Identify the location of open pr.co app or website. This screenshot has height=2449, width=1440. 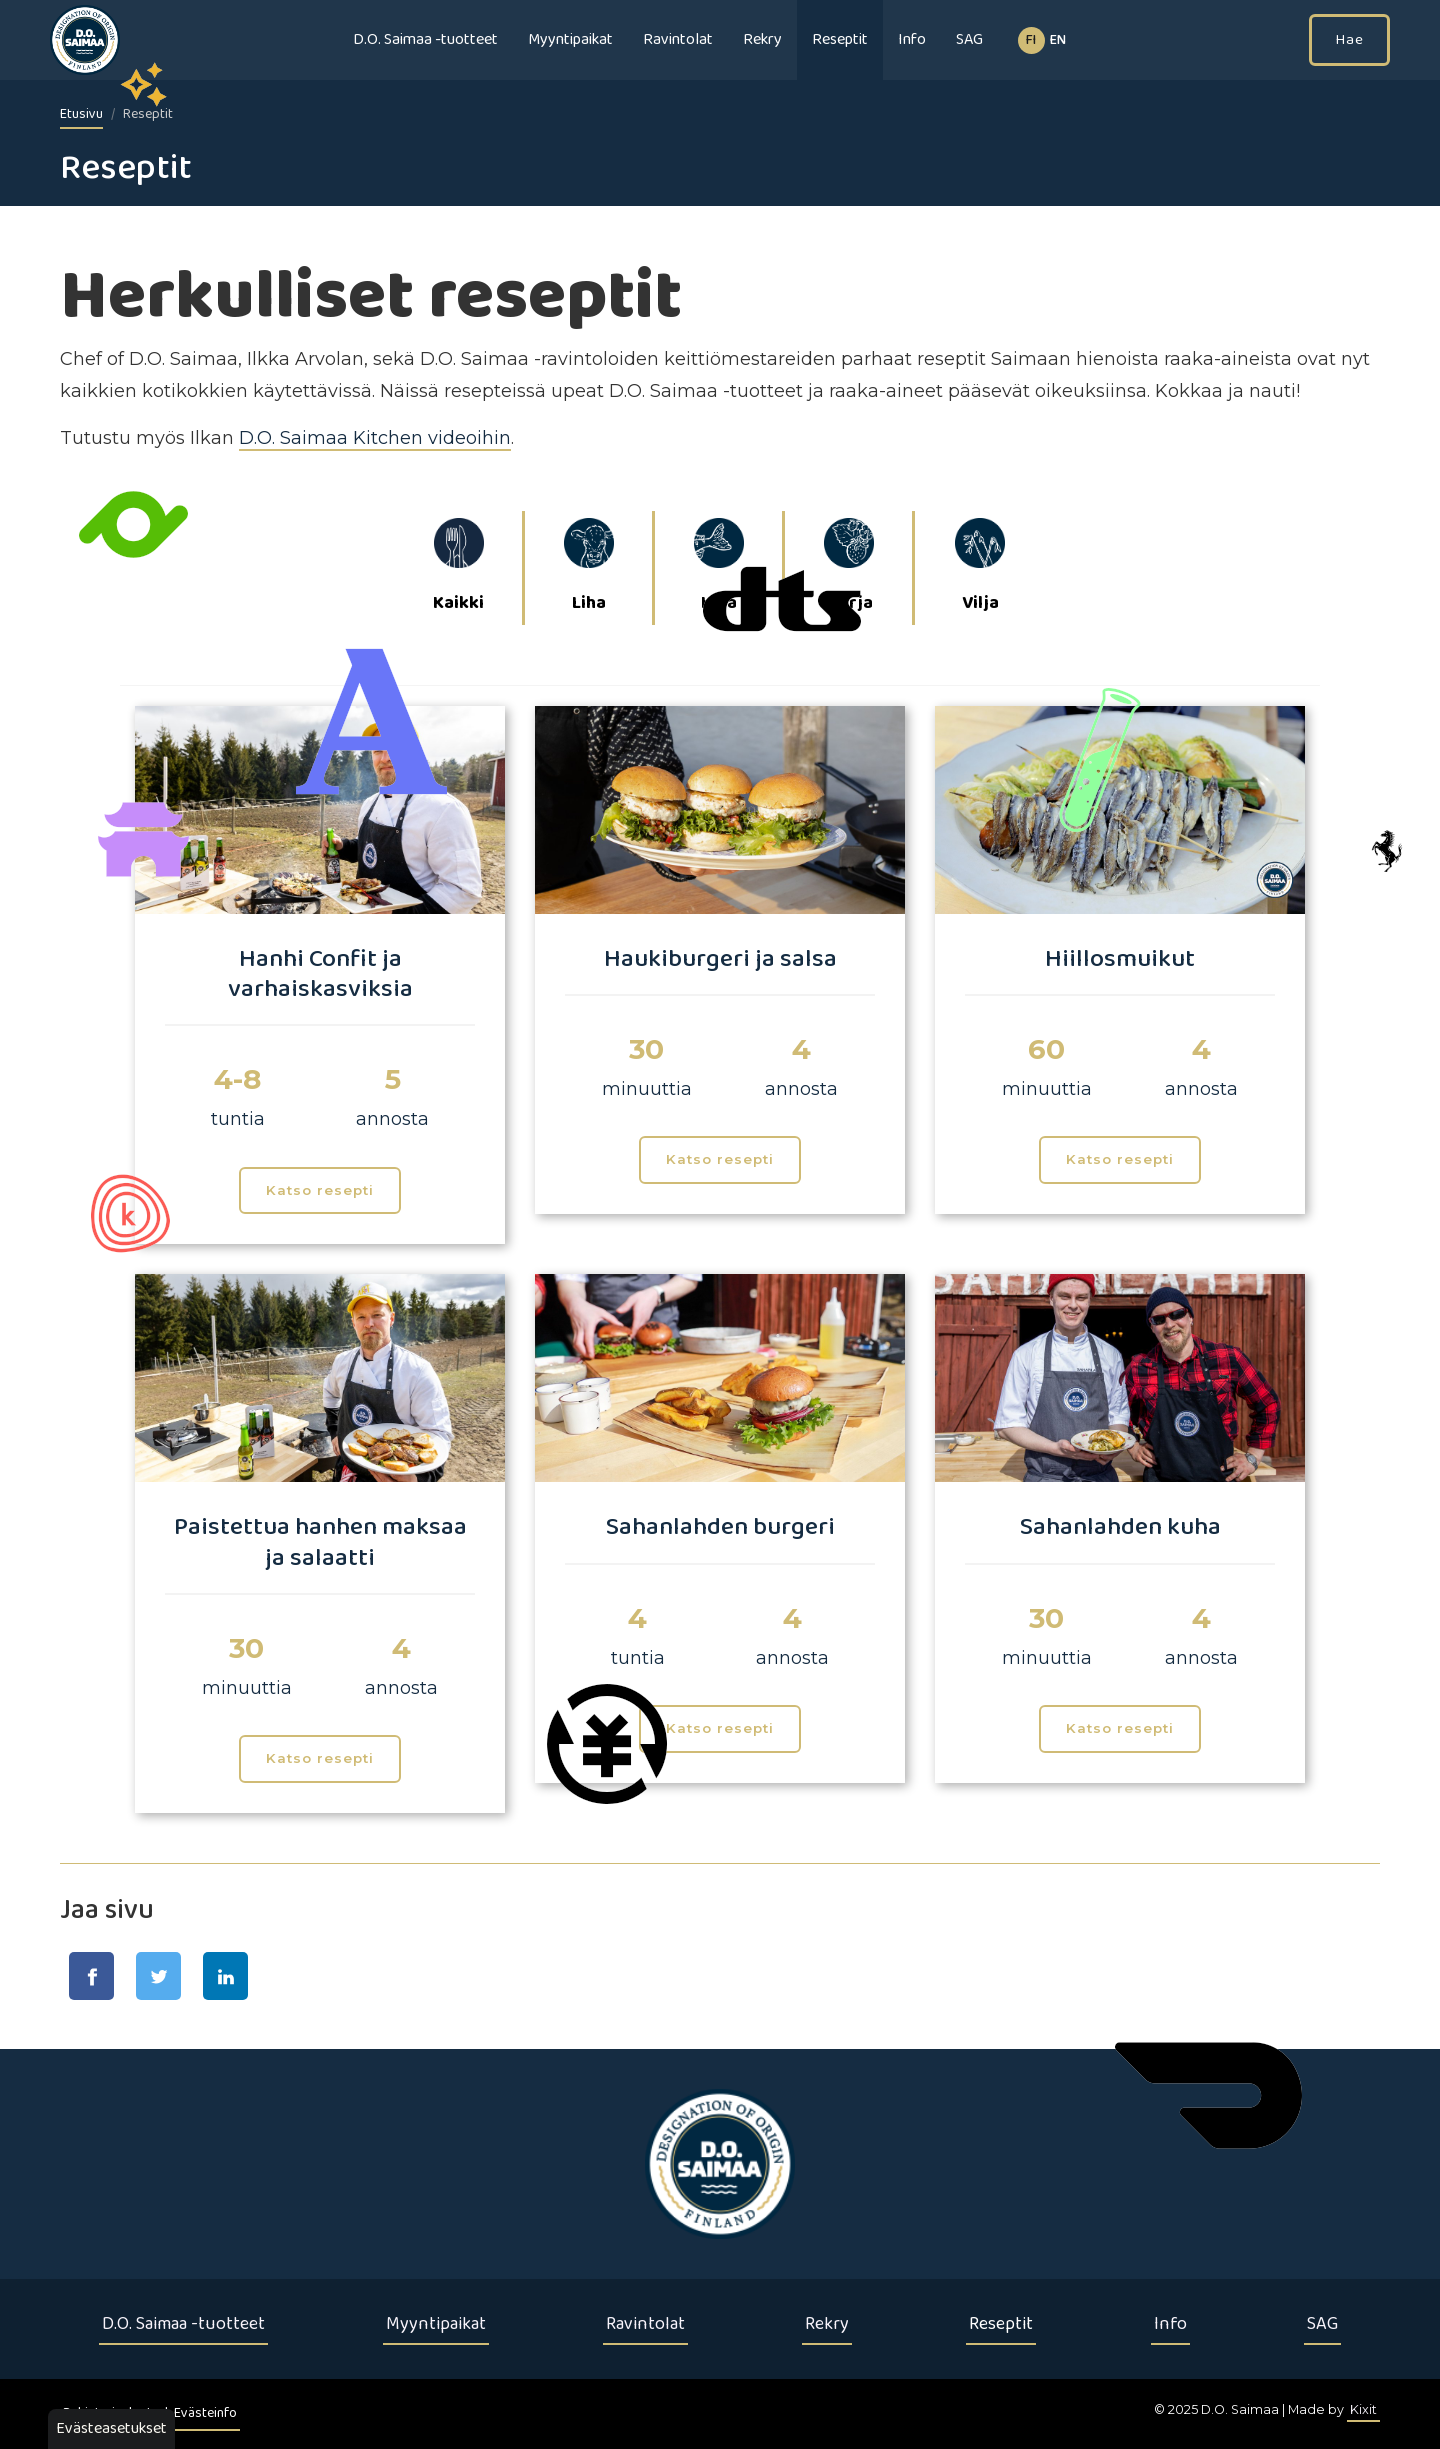
(133, 524).